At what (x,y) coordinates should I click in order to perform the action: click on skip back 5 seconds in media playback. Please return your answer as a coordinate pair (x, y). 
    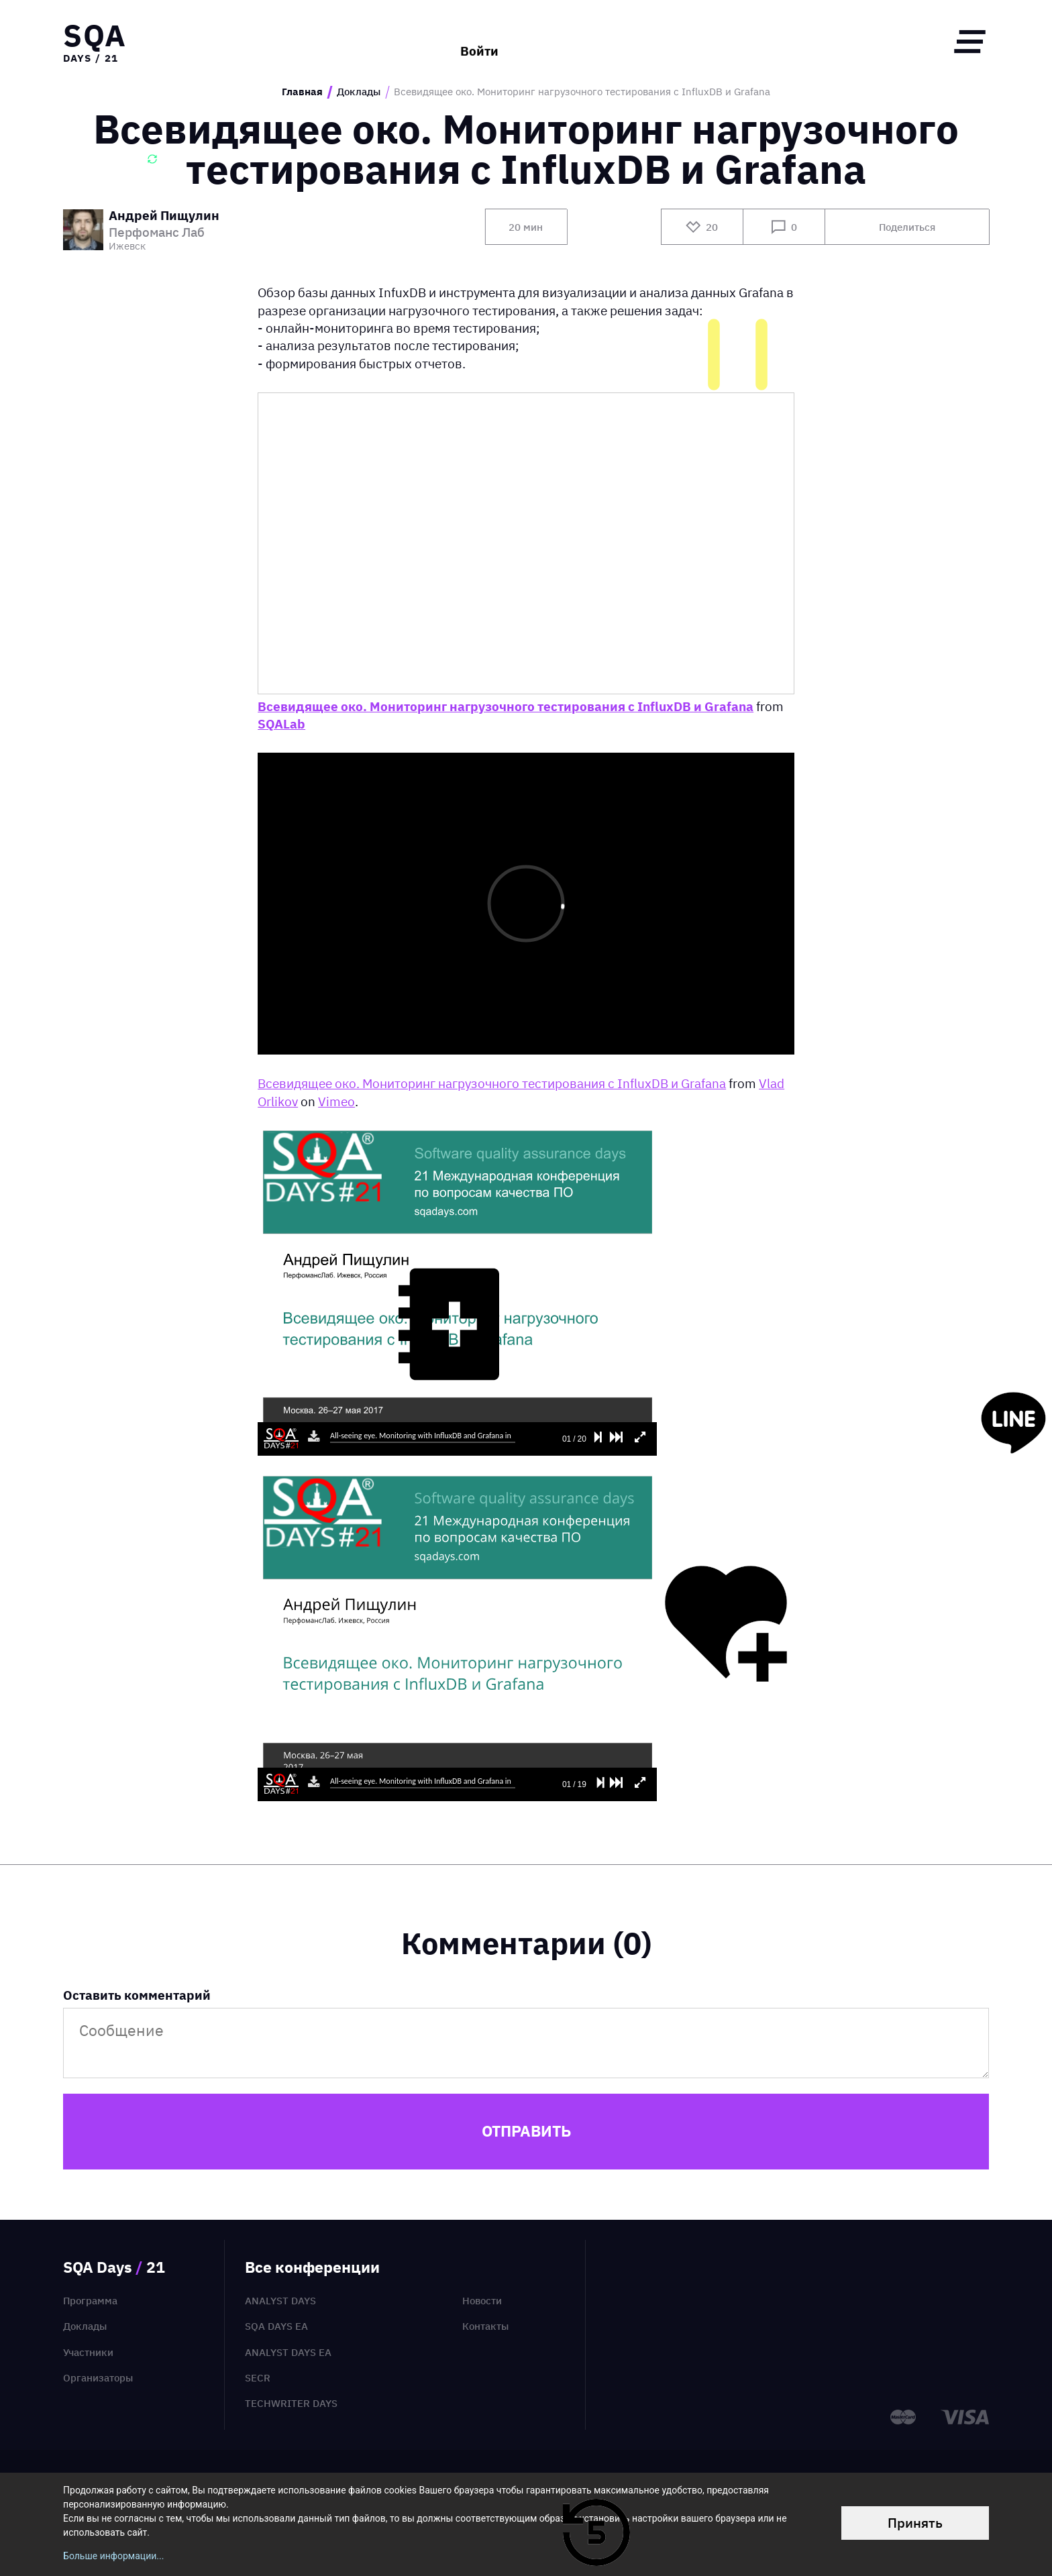
    Looking at the image, I should click on (596, 2532).